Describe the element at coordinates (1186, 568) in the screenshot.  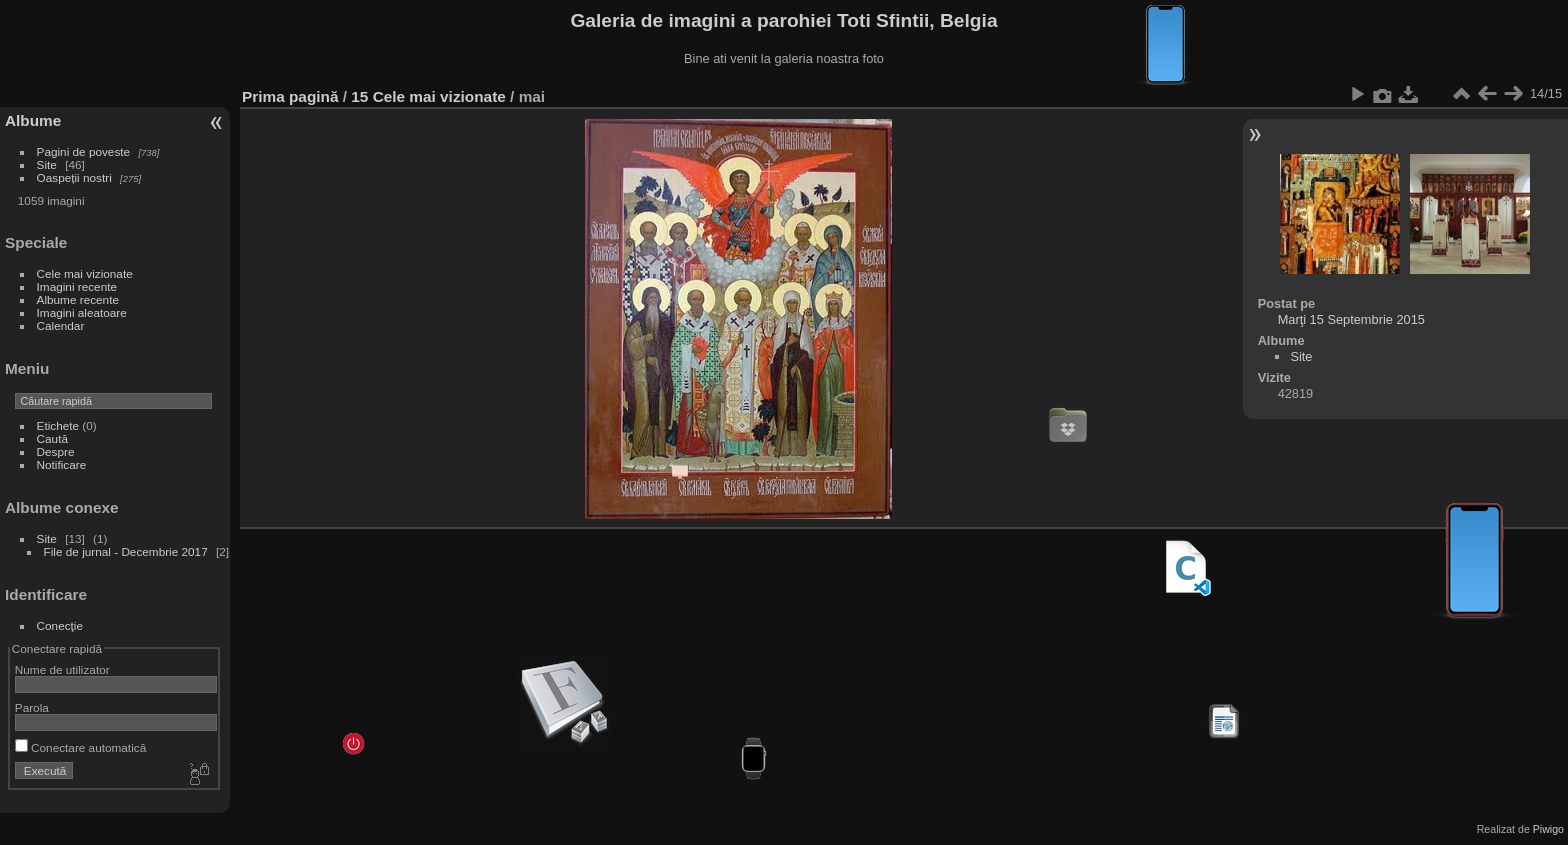
I see `open a C programming file in Visual Studio Code` at that location.